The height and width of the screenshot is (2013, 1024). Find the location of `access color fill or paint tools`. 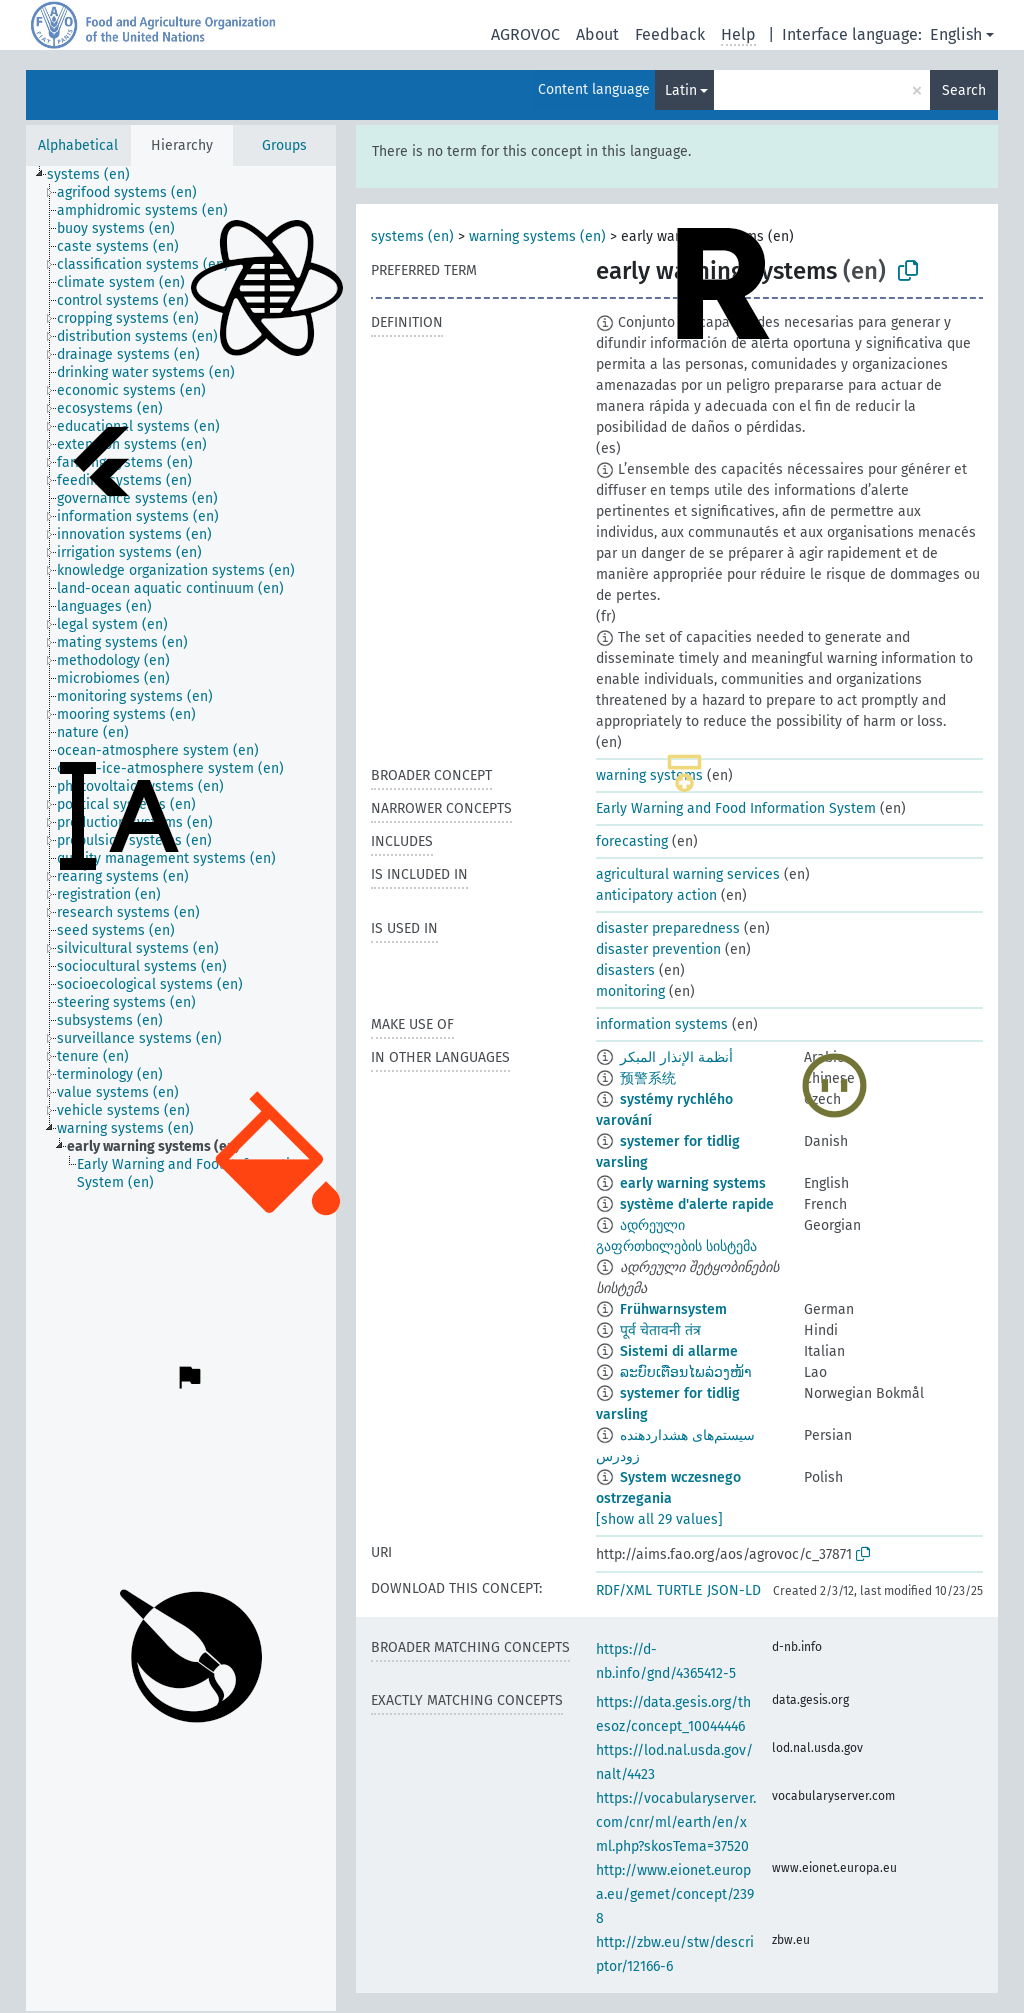

access color fill or paint tools is located at coordinates (275, 1153).